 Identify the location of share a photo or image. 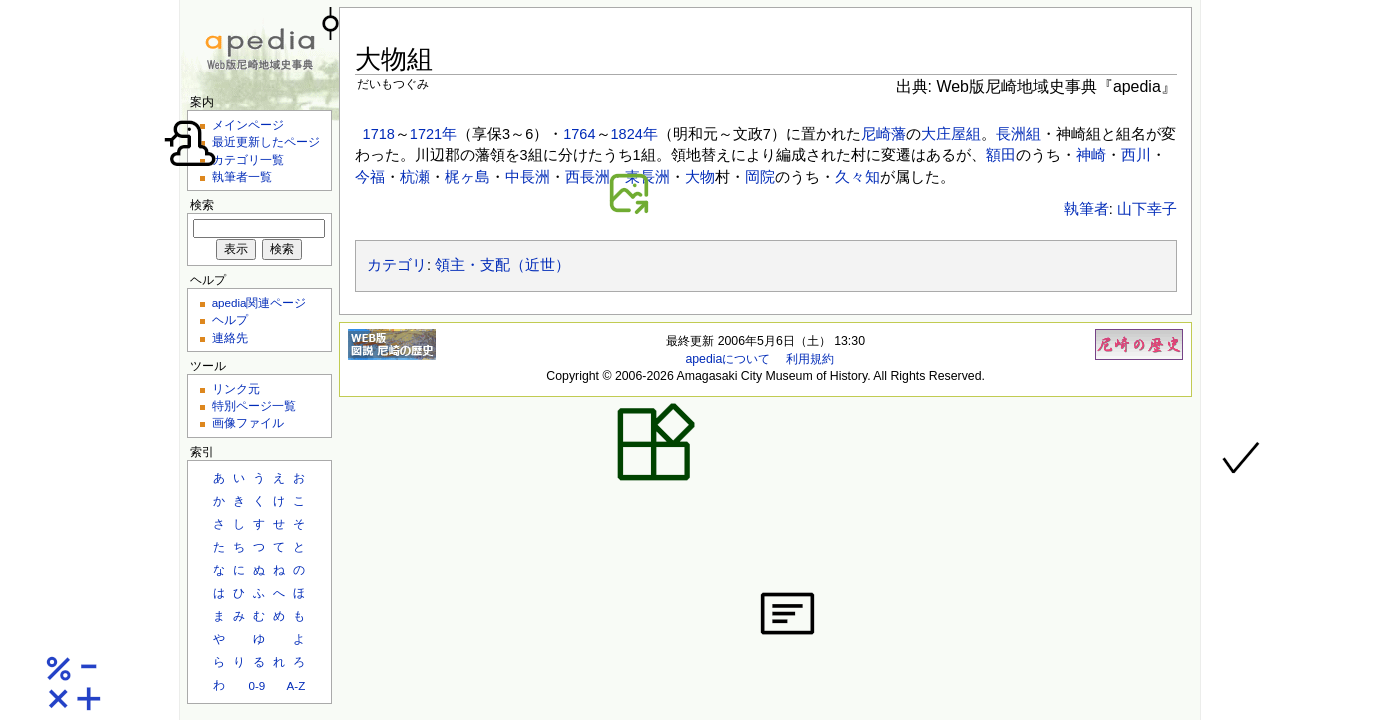
(629, 193).